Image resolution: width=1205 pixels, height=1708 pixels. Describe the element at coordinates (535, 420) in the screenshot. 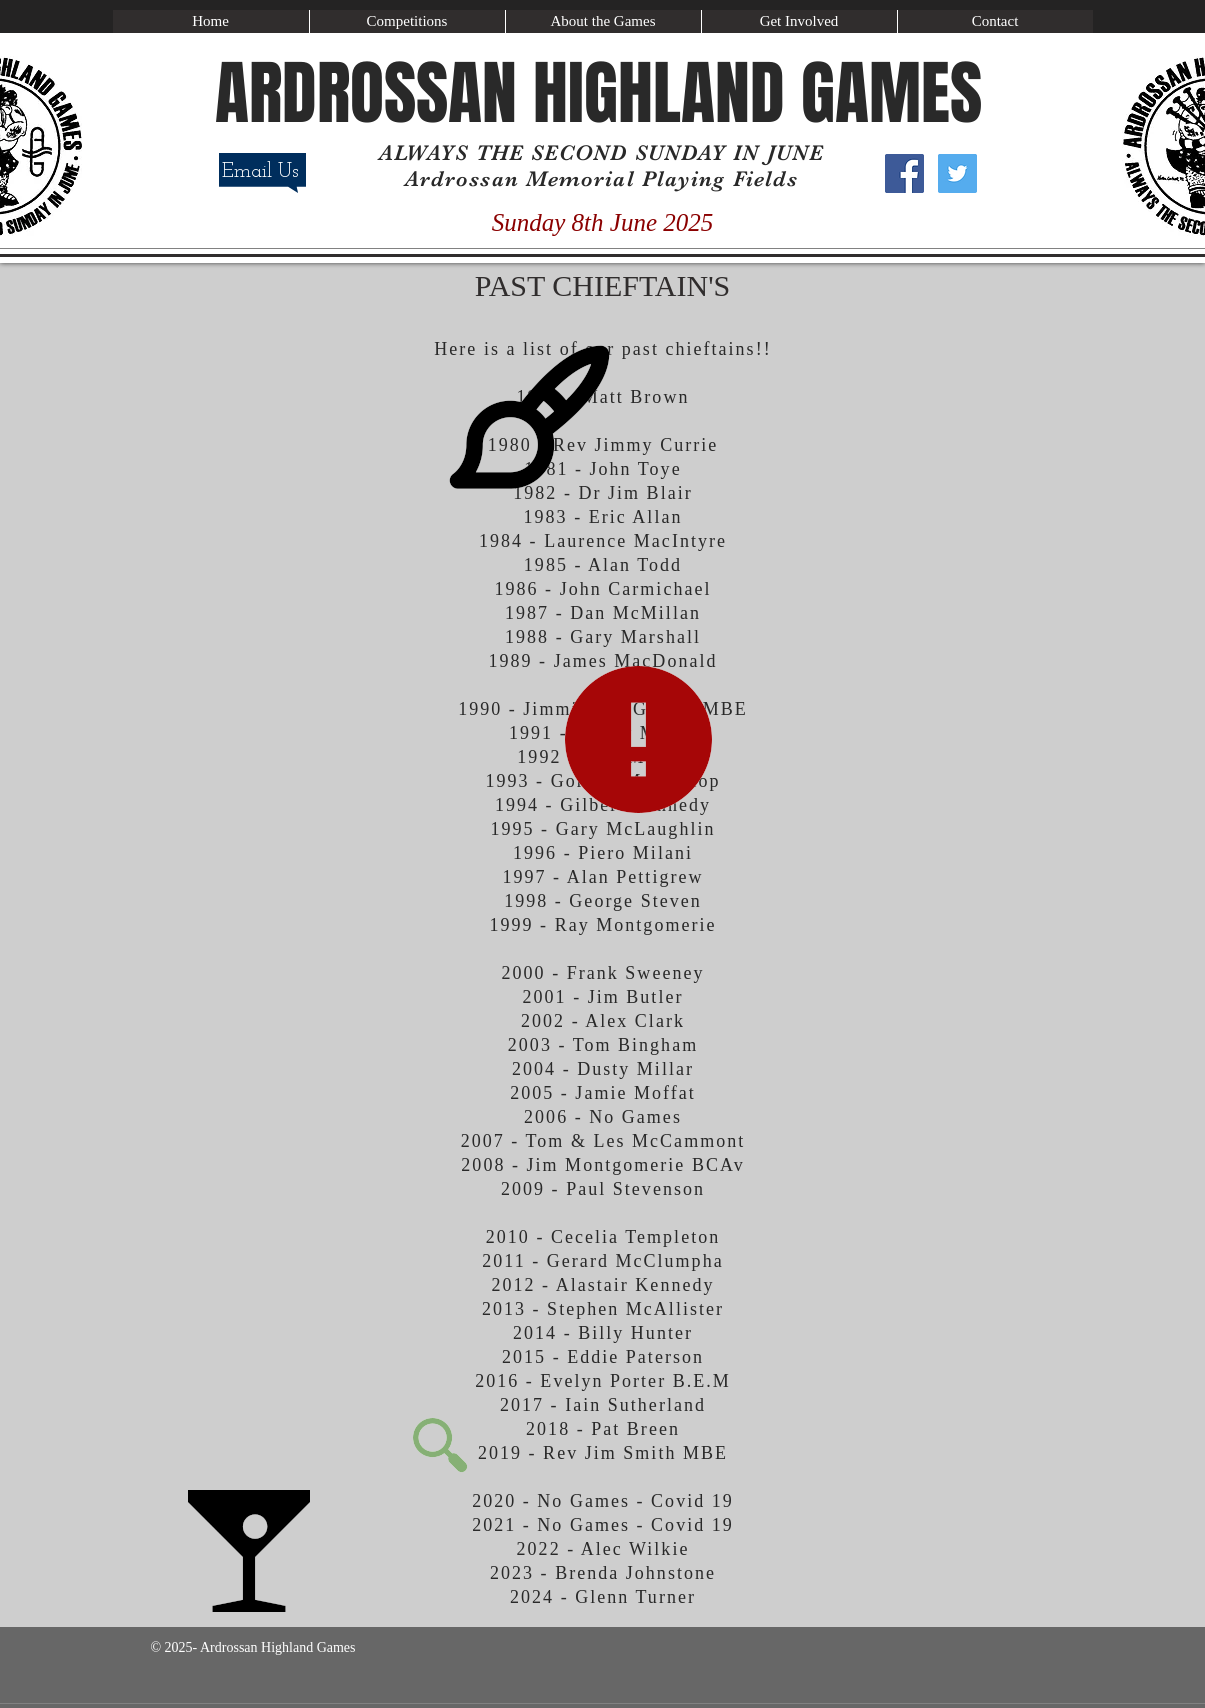

I see `access drawing or painting tools` at that location.